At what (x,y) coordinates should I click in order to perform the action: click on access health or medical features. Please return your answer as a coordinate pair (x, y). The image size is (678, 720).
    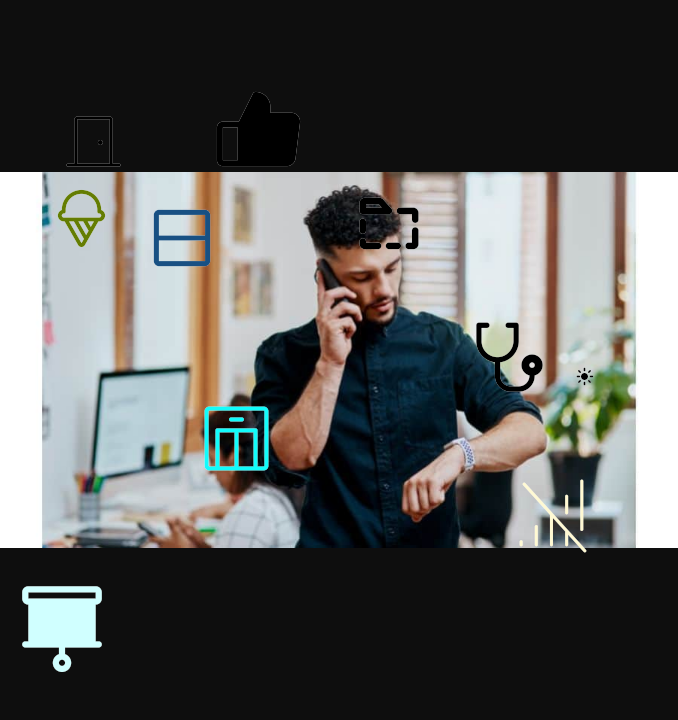
    Looking at the image, I should click on (505, 354).